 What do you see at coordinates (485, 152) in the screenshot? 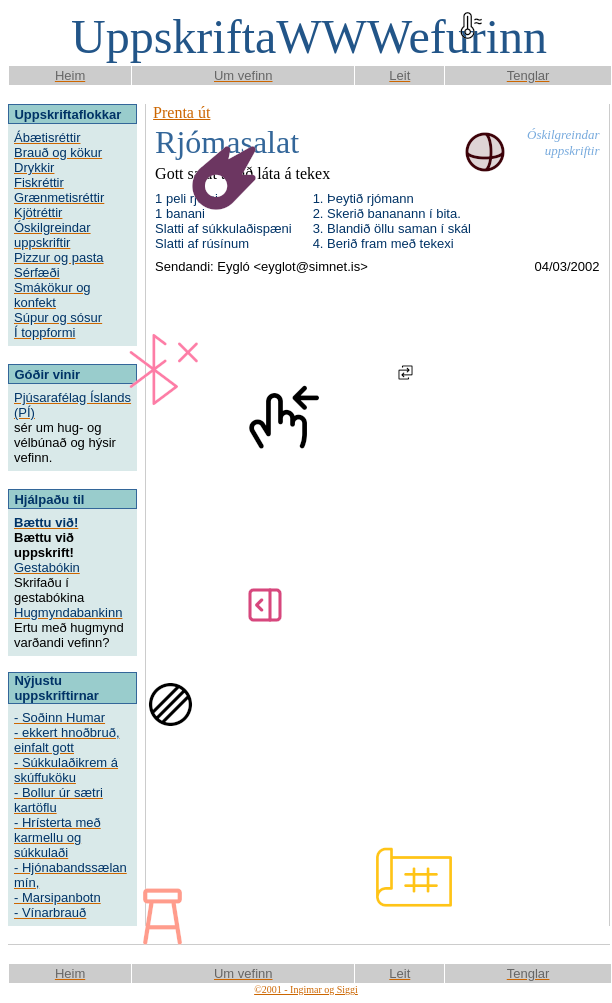
I see `access global or worldwide settings` at bounding box center [485, 152].